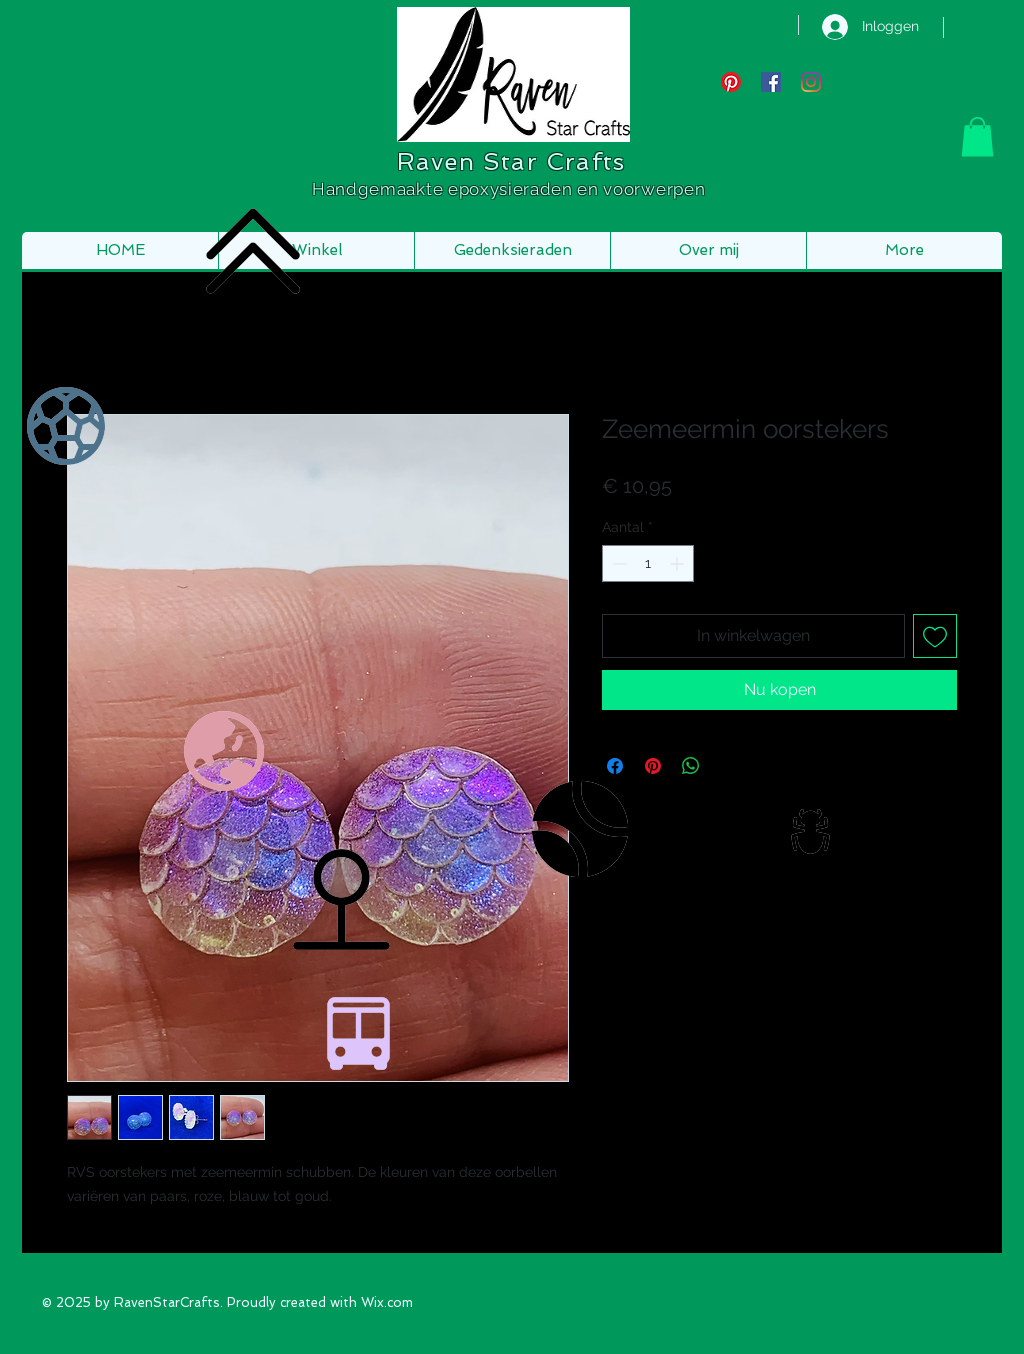  I want to click on mark a location on the map, so click(341, 901).